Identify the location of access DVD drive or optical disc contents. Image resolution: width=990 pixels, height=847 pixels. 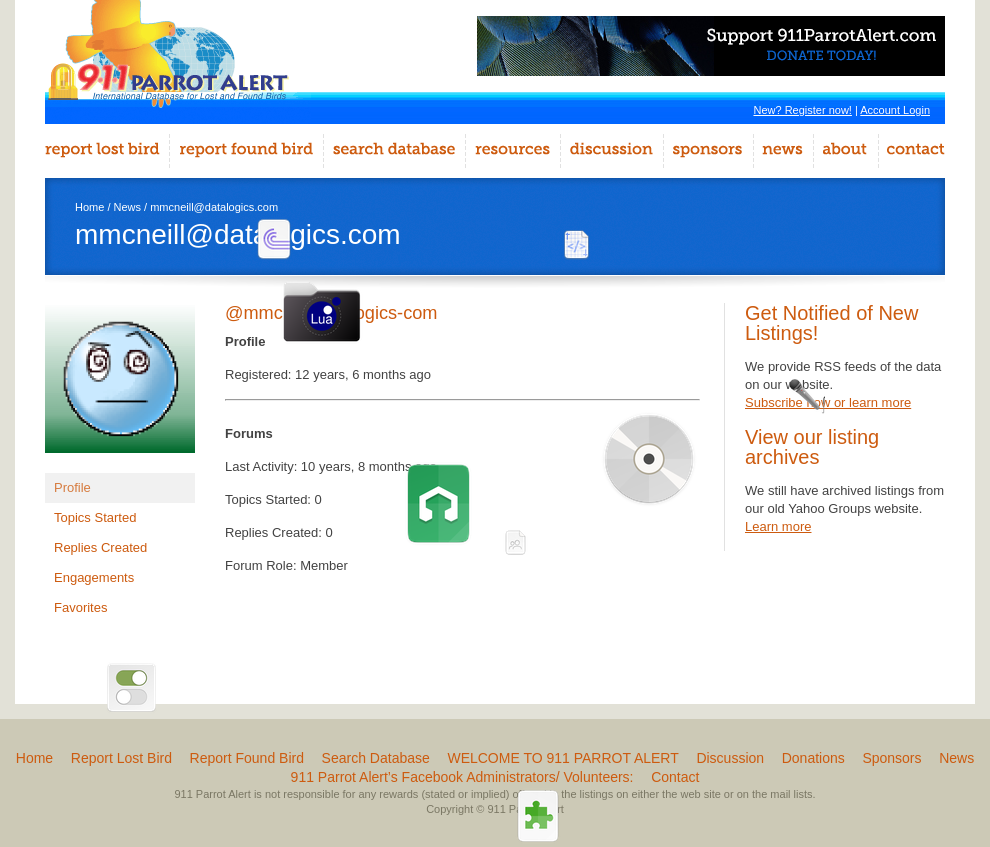
(649, 459).